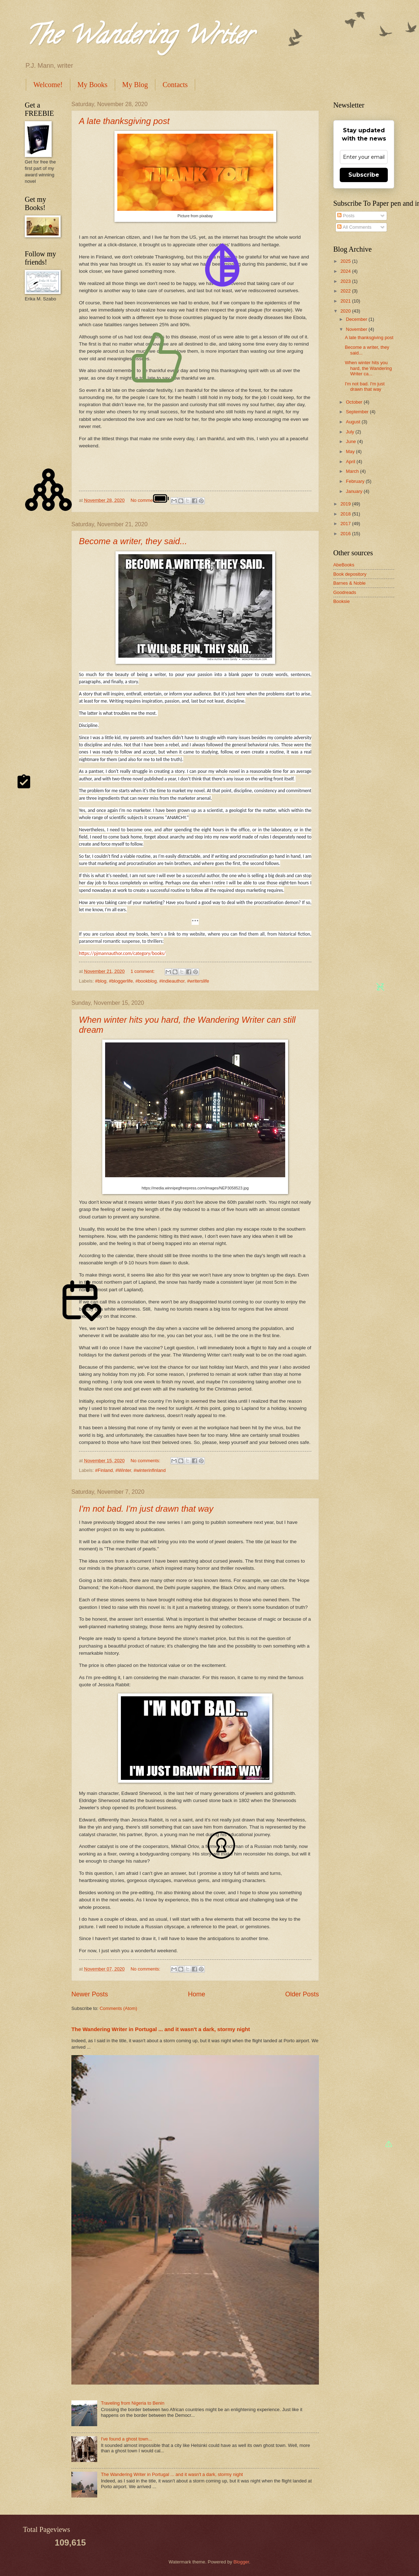  Describe the element at coordinates (222, 266) in the screenshot. I see `adjust water or humidity level` at that location.